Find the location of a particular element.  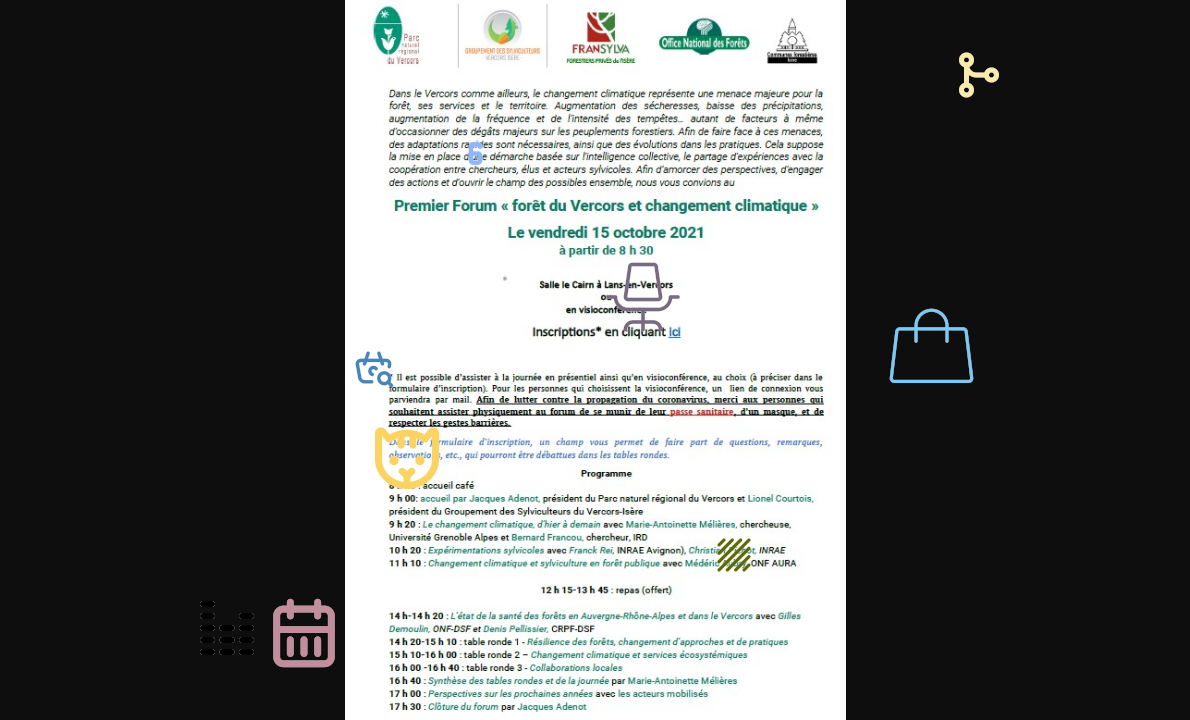

view column chart or bar graph data is located at coordinates (227, 628).